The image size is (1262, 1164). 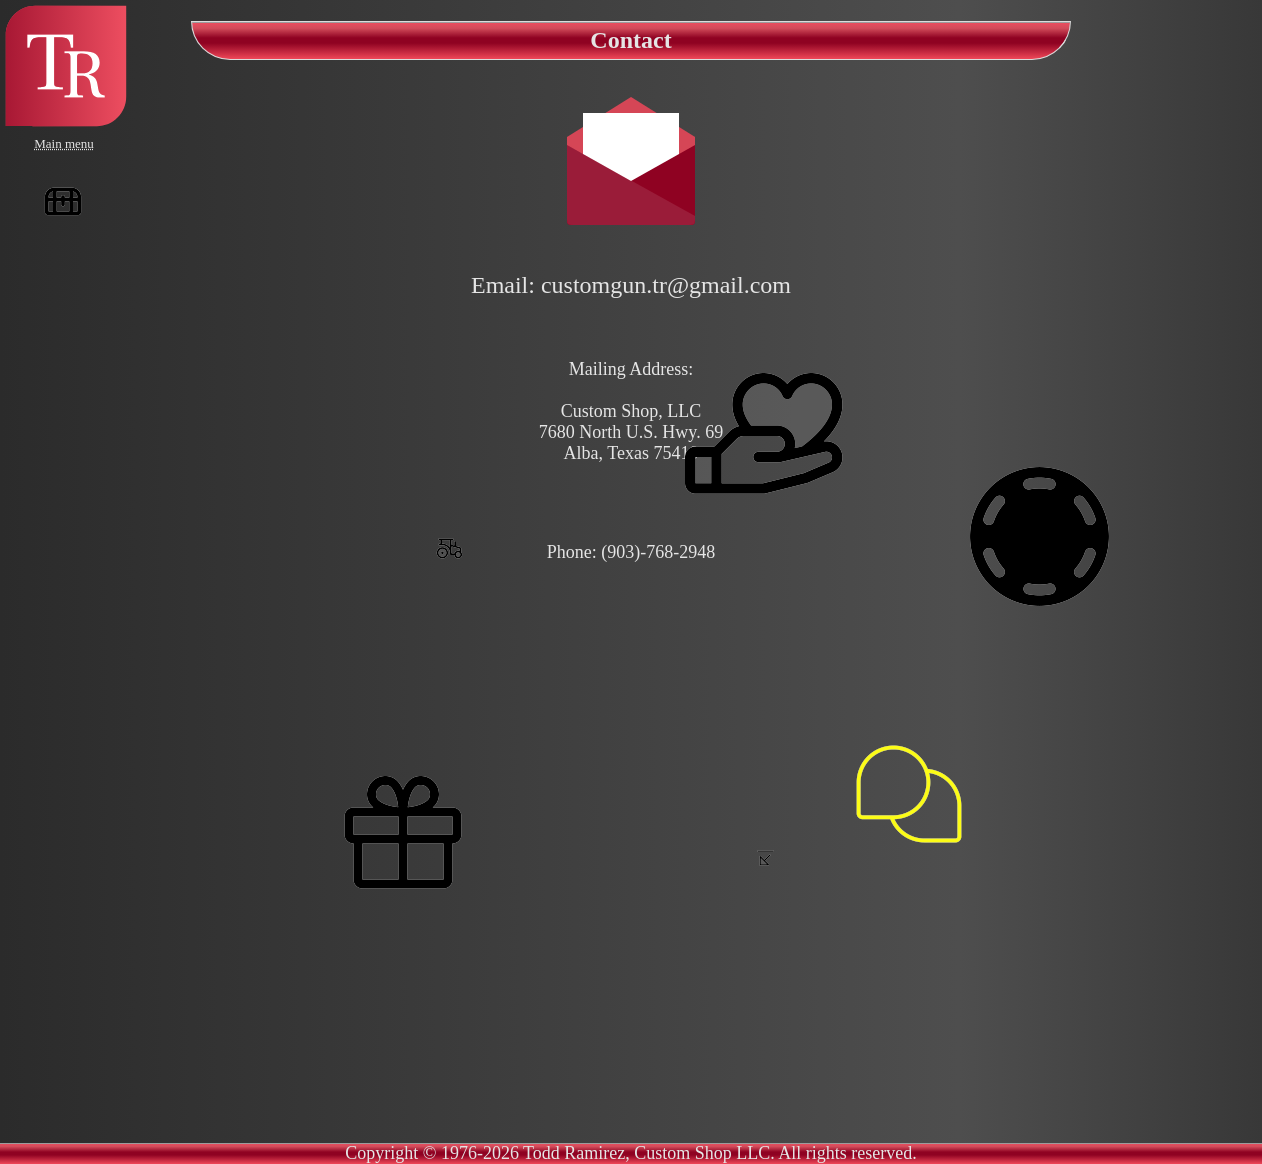 What do you see at coordinates (1039, 536) in the screenshot?
I see `indicates loading or processing in progress` at bounding box center [1039, 536].